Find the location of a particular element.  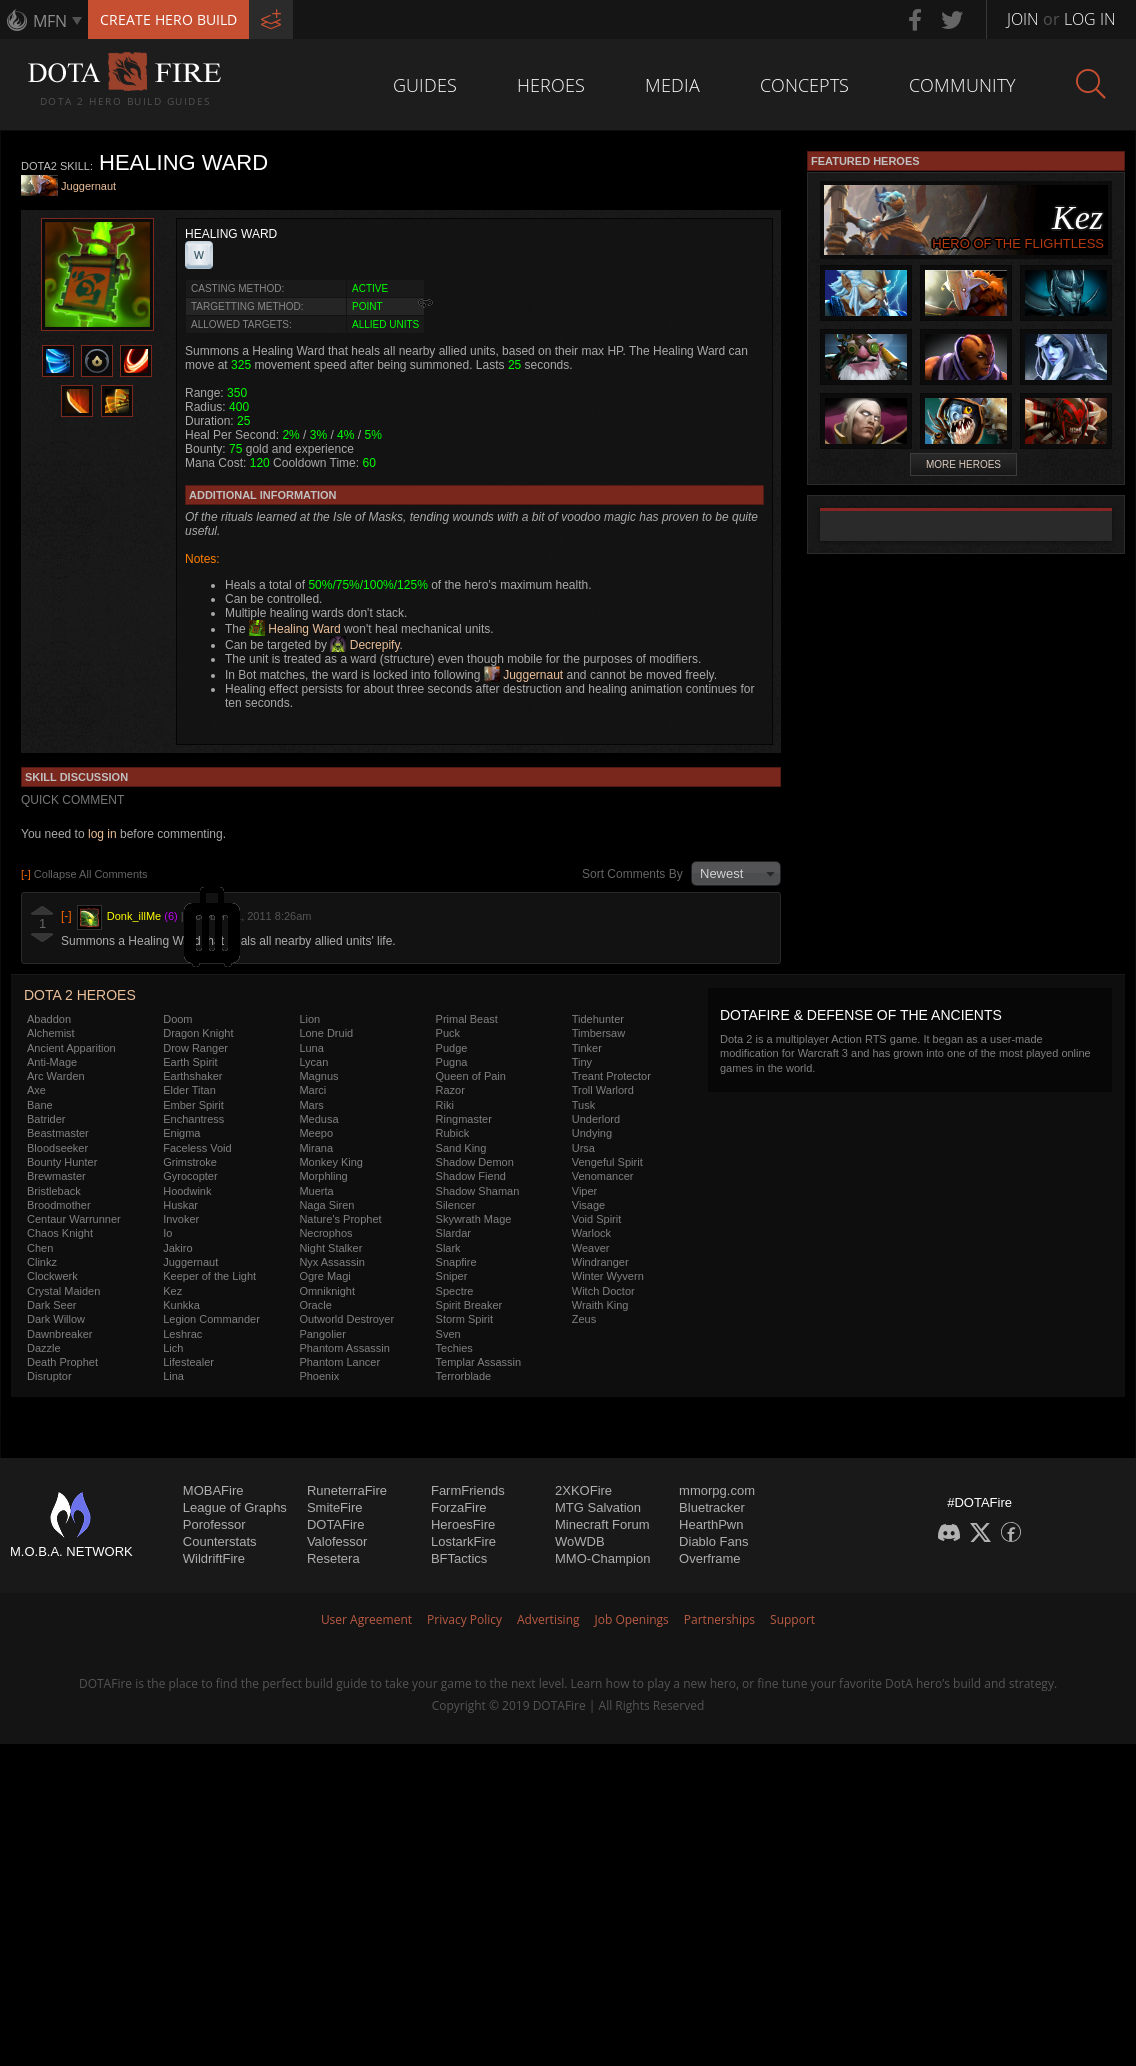

access travel or trip information is located at coordinates (212, 927).